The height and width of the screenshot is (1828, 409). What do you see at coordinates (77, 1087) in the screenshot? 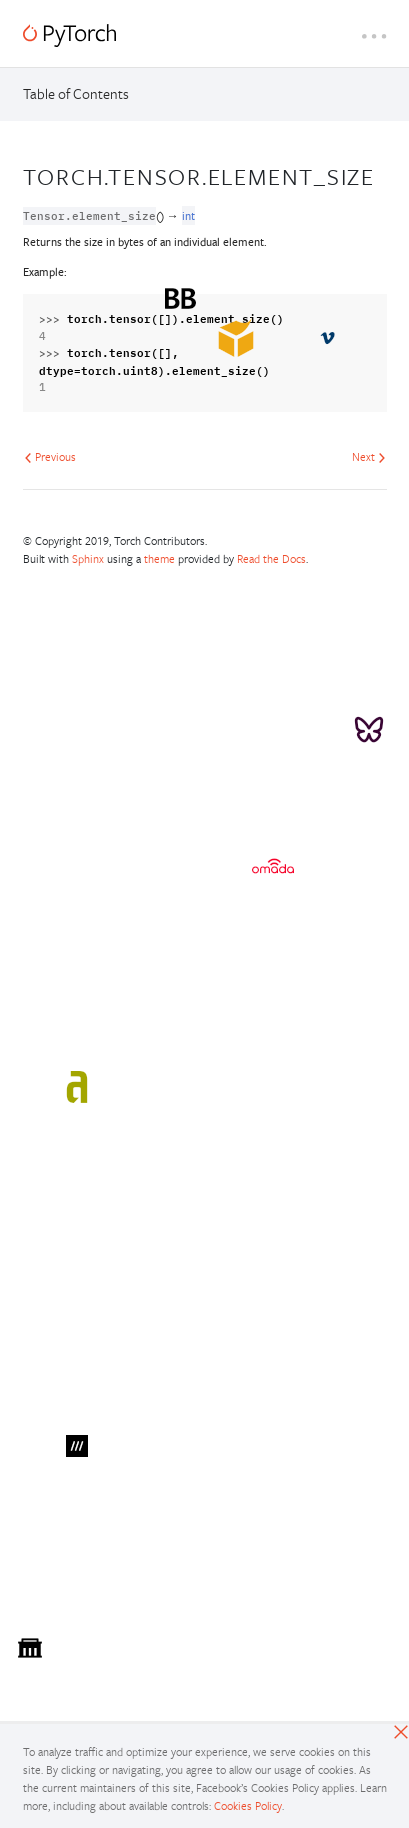
I see `appian brand logo` at bounding box center [77, 1087].